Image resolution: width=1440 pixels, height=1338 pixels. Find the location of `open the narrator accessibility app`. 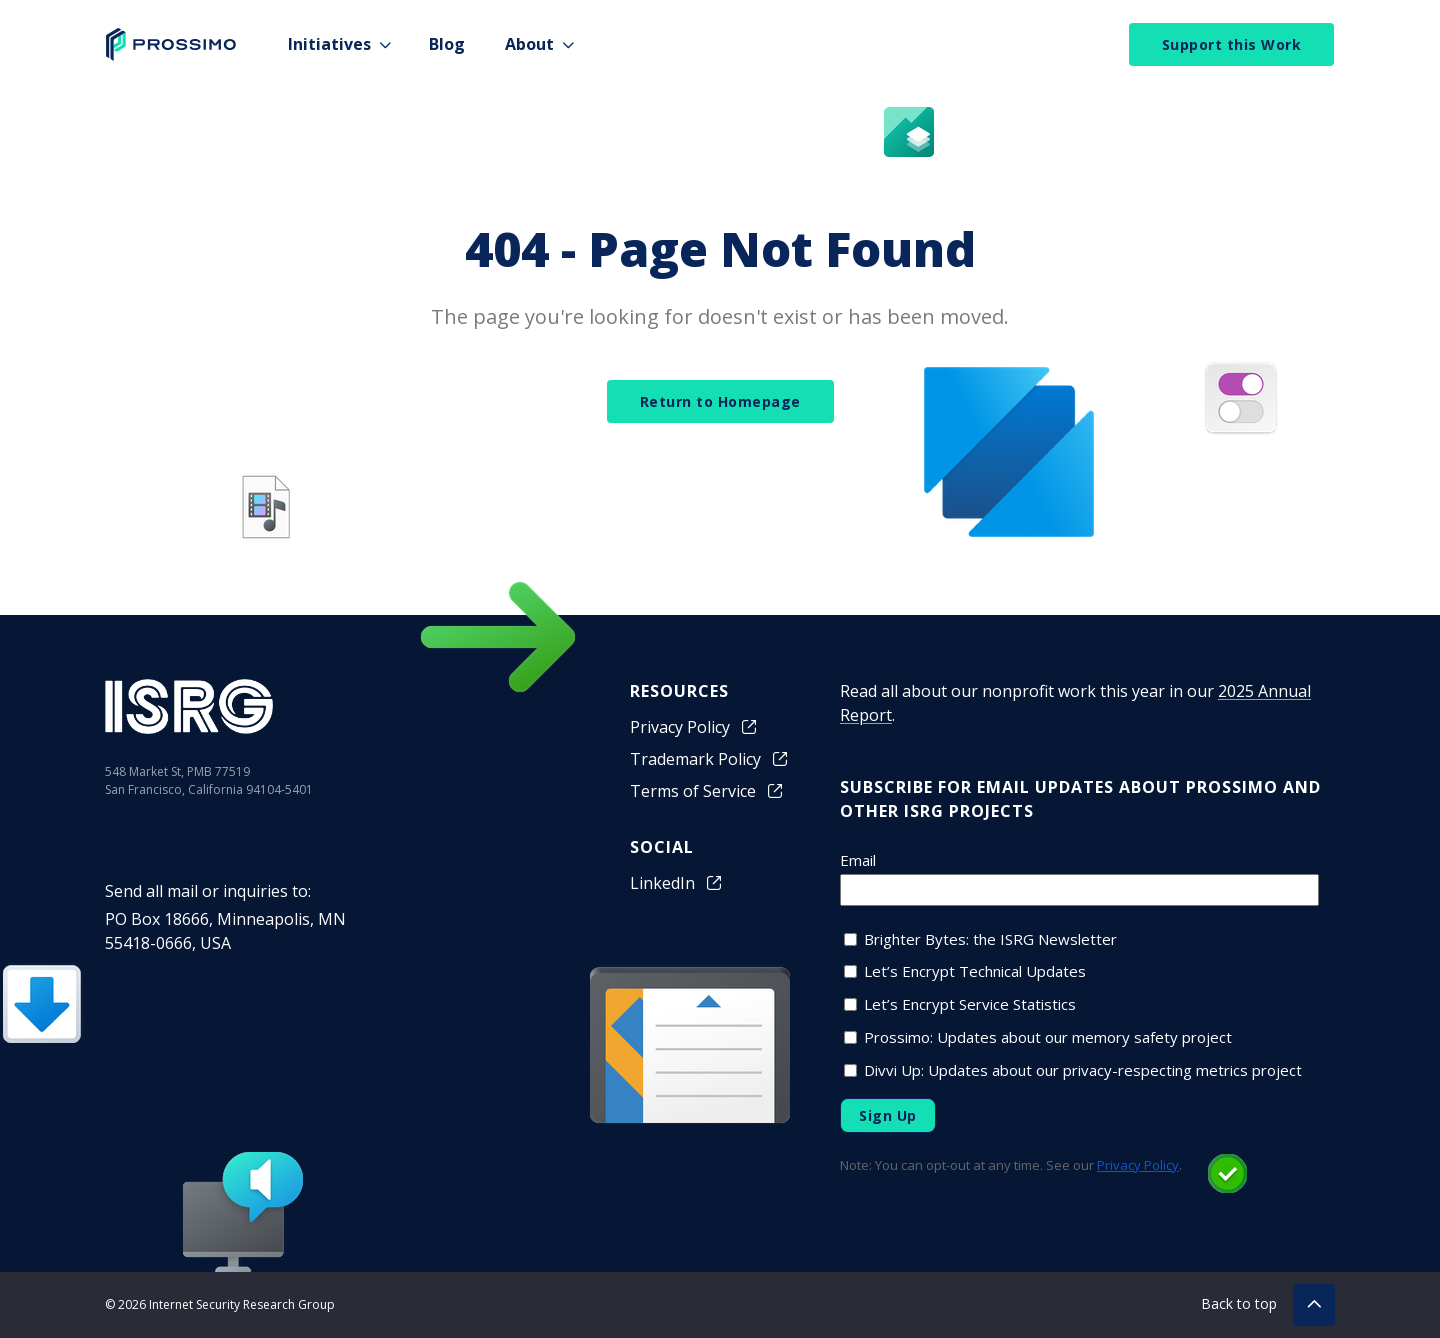

open the narrator accessibility app is located at coordinates (243, 1212).